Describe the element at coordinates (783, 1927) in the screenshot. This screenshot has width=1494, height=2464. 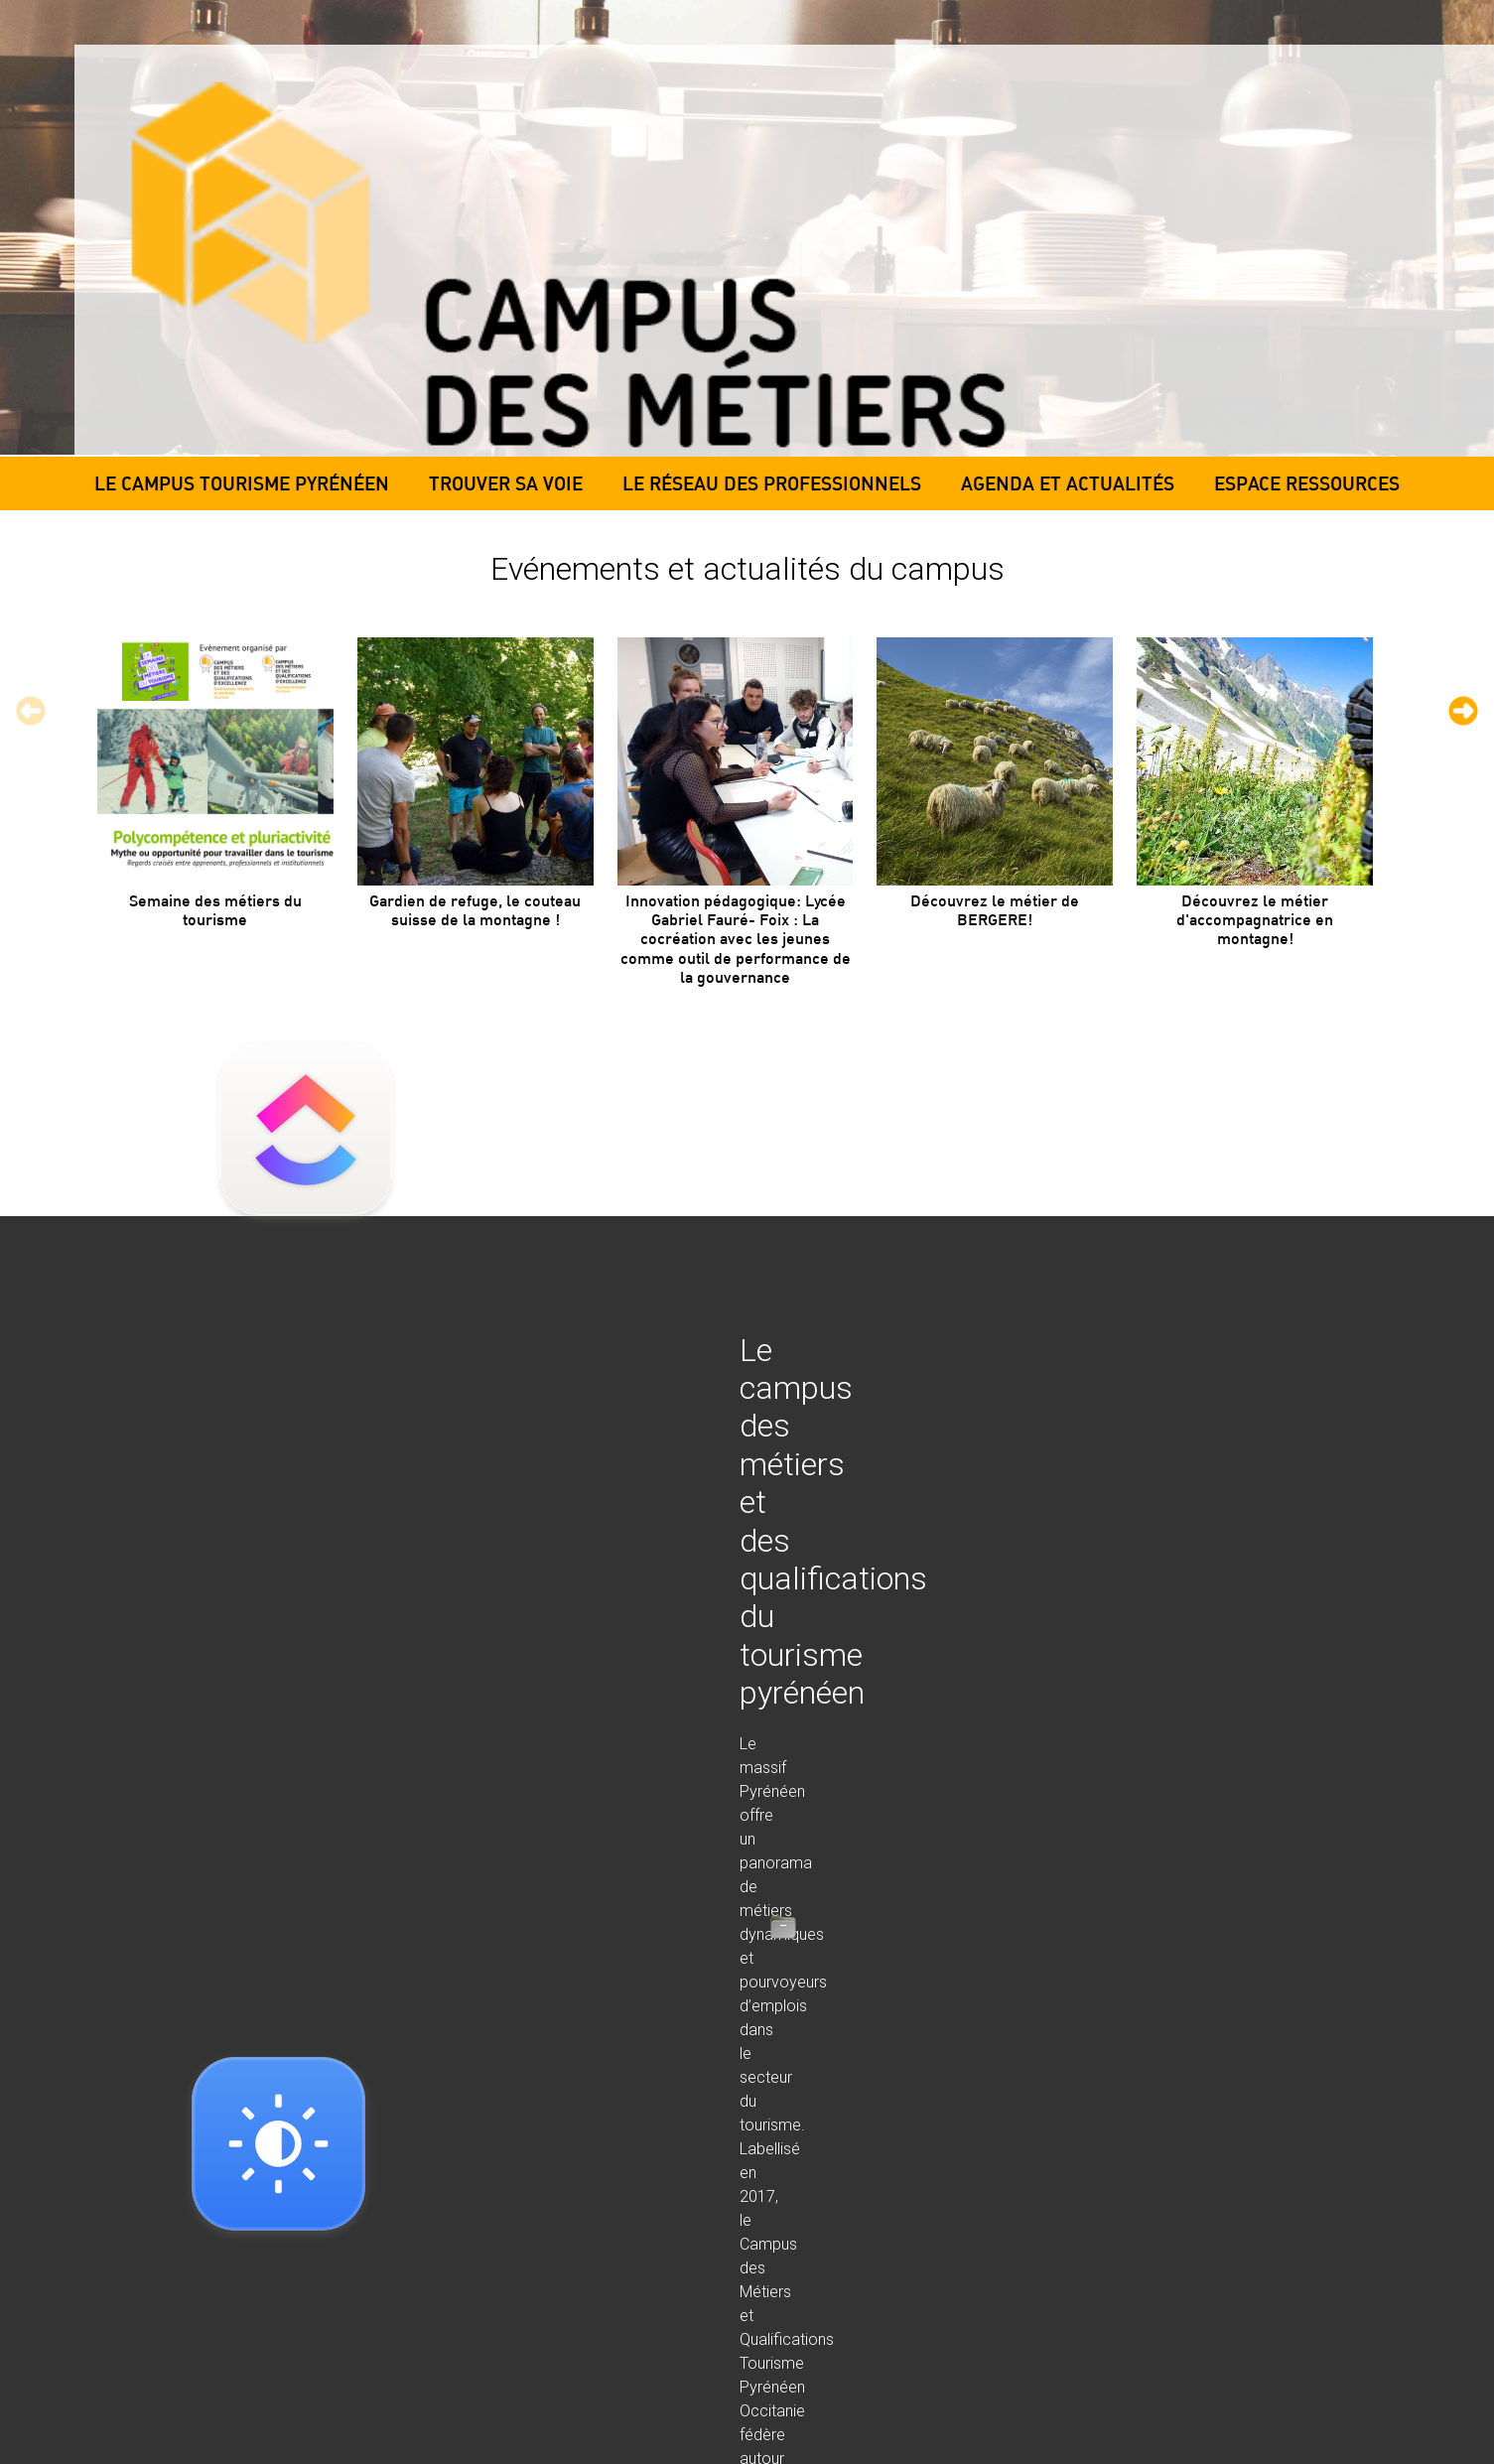
I see `open the nautilus file manager` at that location.